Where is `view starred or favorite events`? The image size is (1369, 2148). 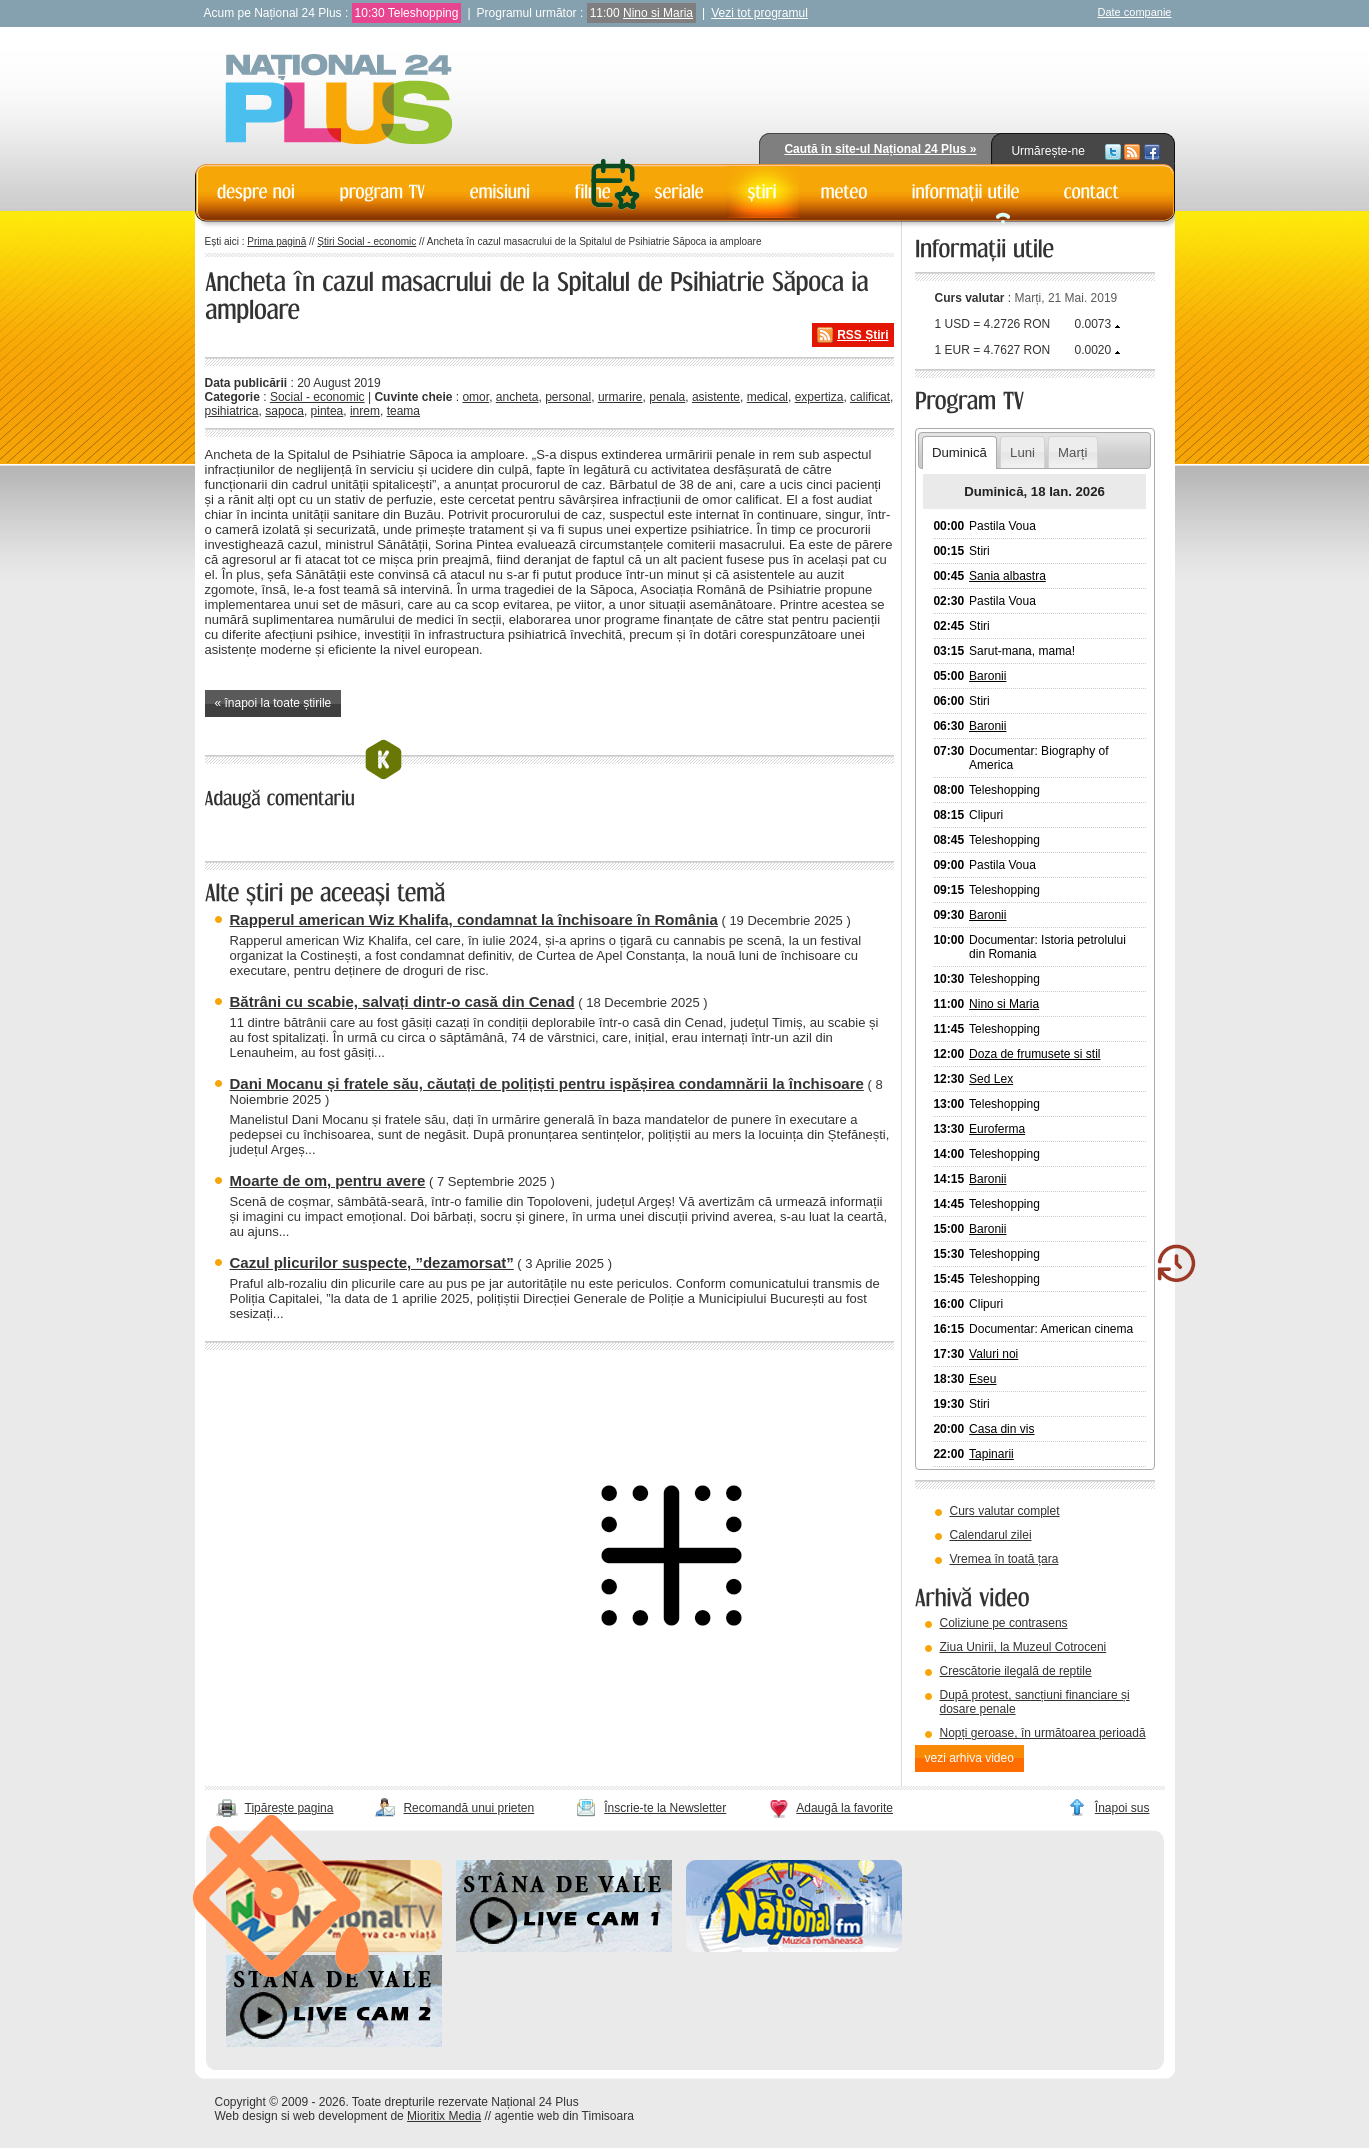
view starred or favorite events is located at coordinates (613, 183).